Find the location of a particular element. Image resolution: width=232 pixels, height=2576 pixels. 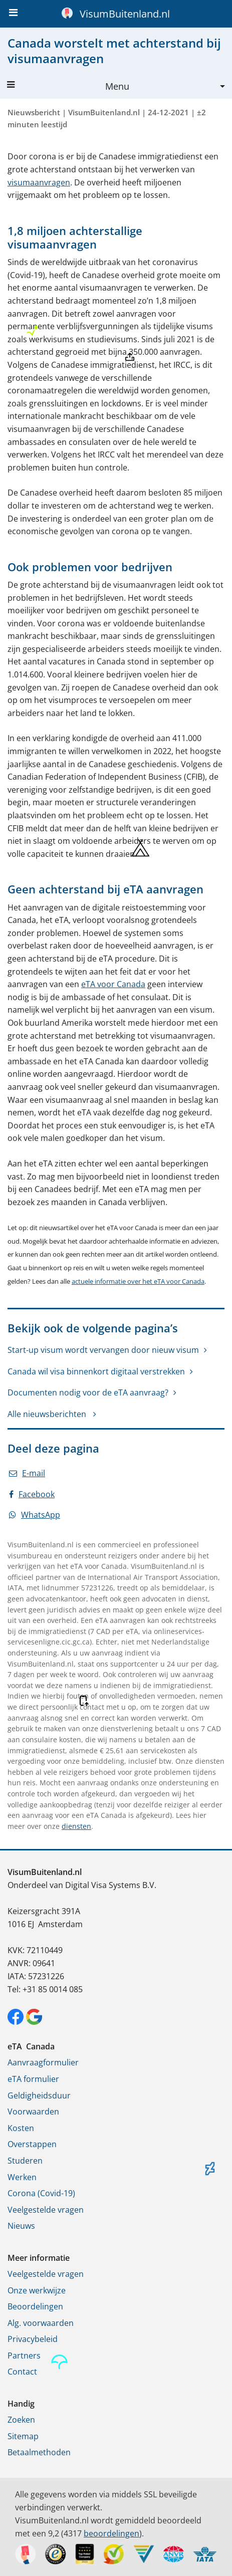

visit codecov integration settings is located at coordinates (59, 2362).